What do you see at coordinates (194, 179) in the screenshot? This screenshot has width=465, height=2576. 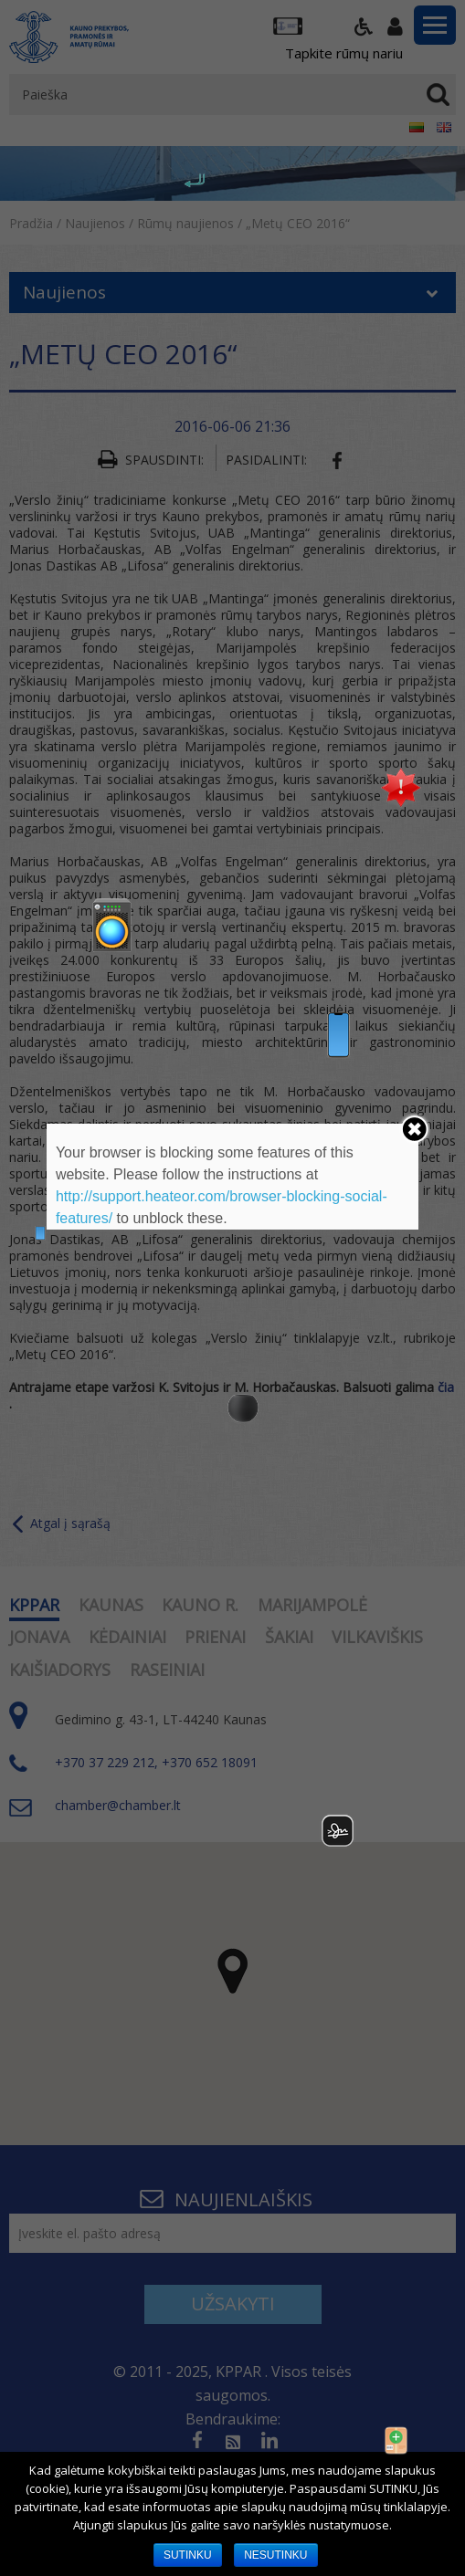 I see `reply to all recipients of an email` at bounding box center [194, 179].